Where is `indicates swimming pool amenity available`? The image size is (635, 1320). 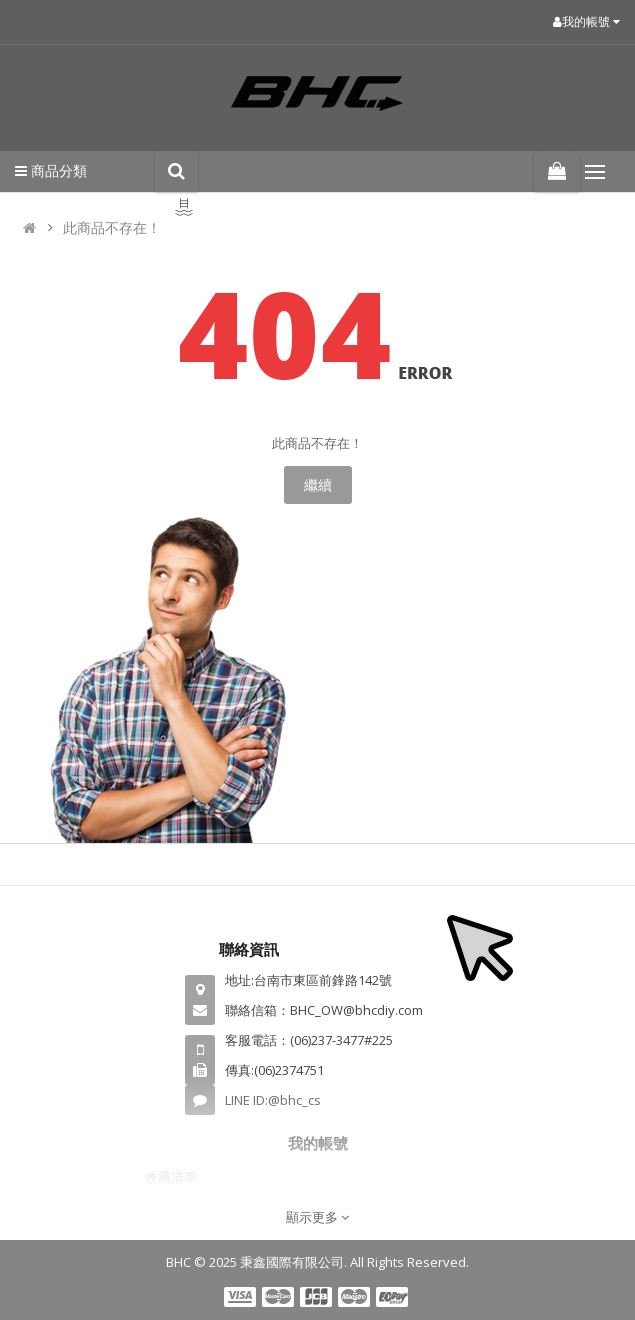 indicates swimming pool amenity available is located at coordinates (184, 207).